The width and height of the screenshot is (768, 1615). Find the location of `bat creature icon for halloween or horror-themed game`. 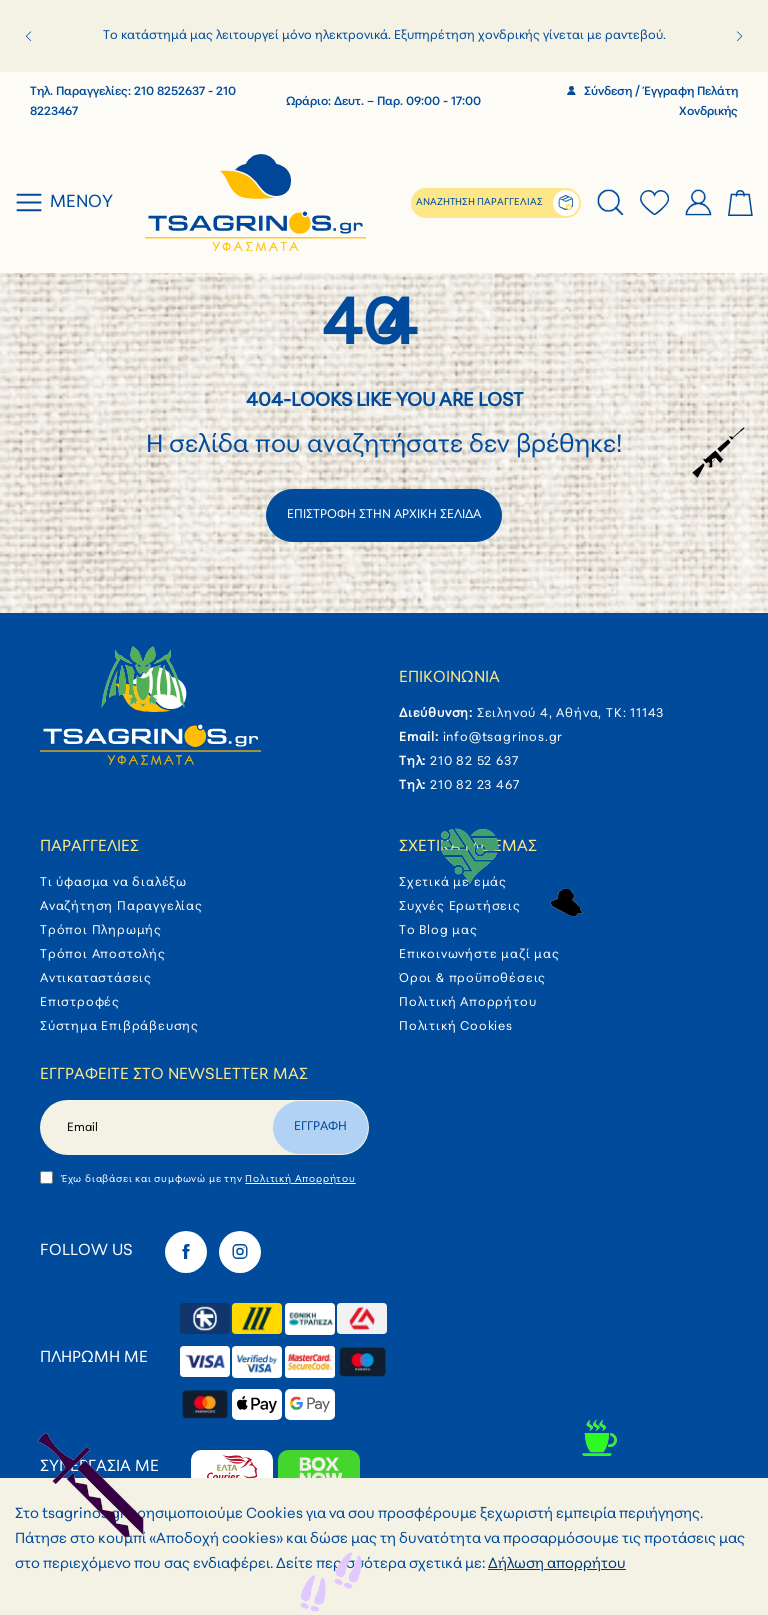

bat creature icon for halloween or horror-themed game is located at coordinates (143, 677).